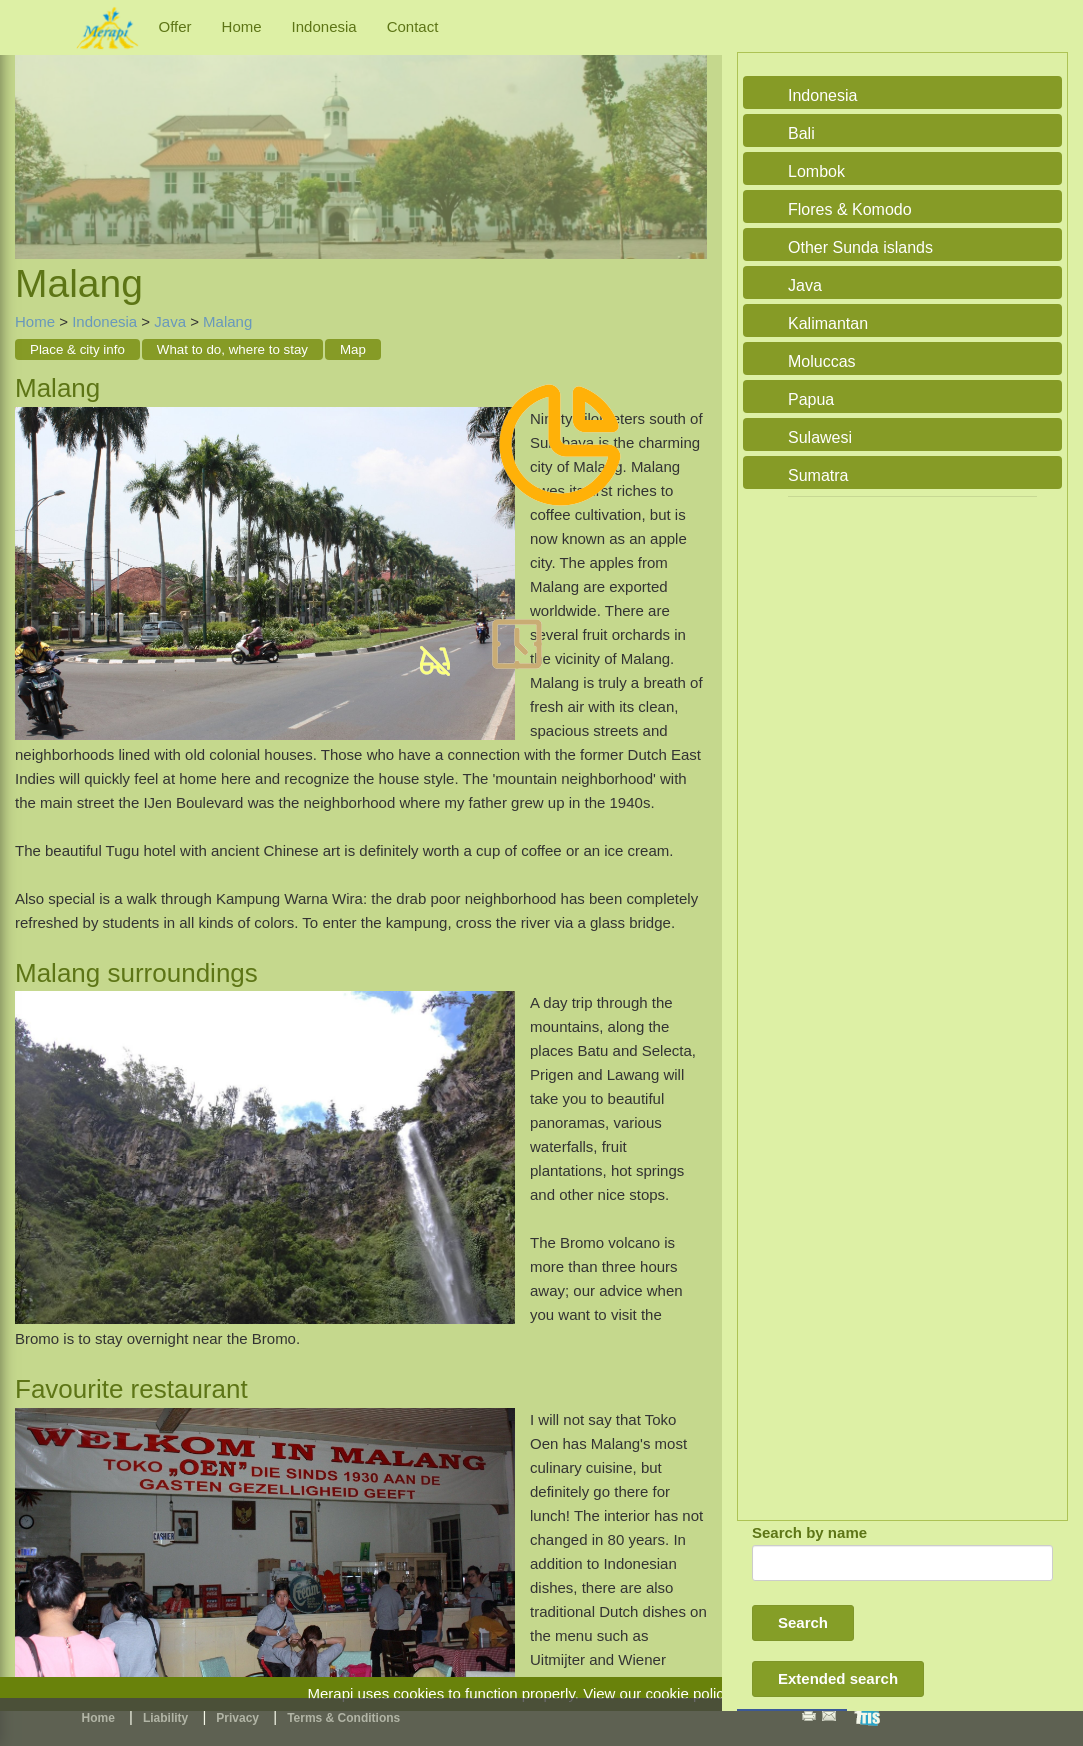 The width and height of the screenshot is (1083, 1746). What do you see at coordinates (560, 444) in the screenshot?
I see `view analytics or statistics breakdown` at bounding box center [560, 444].